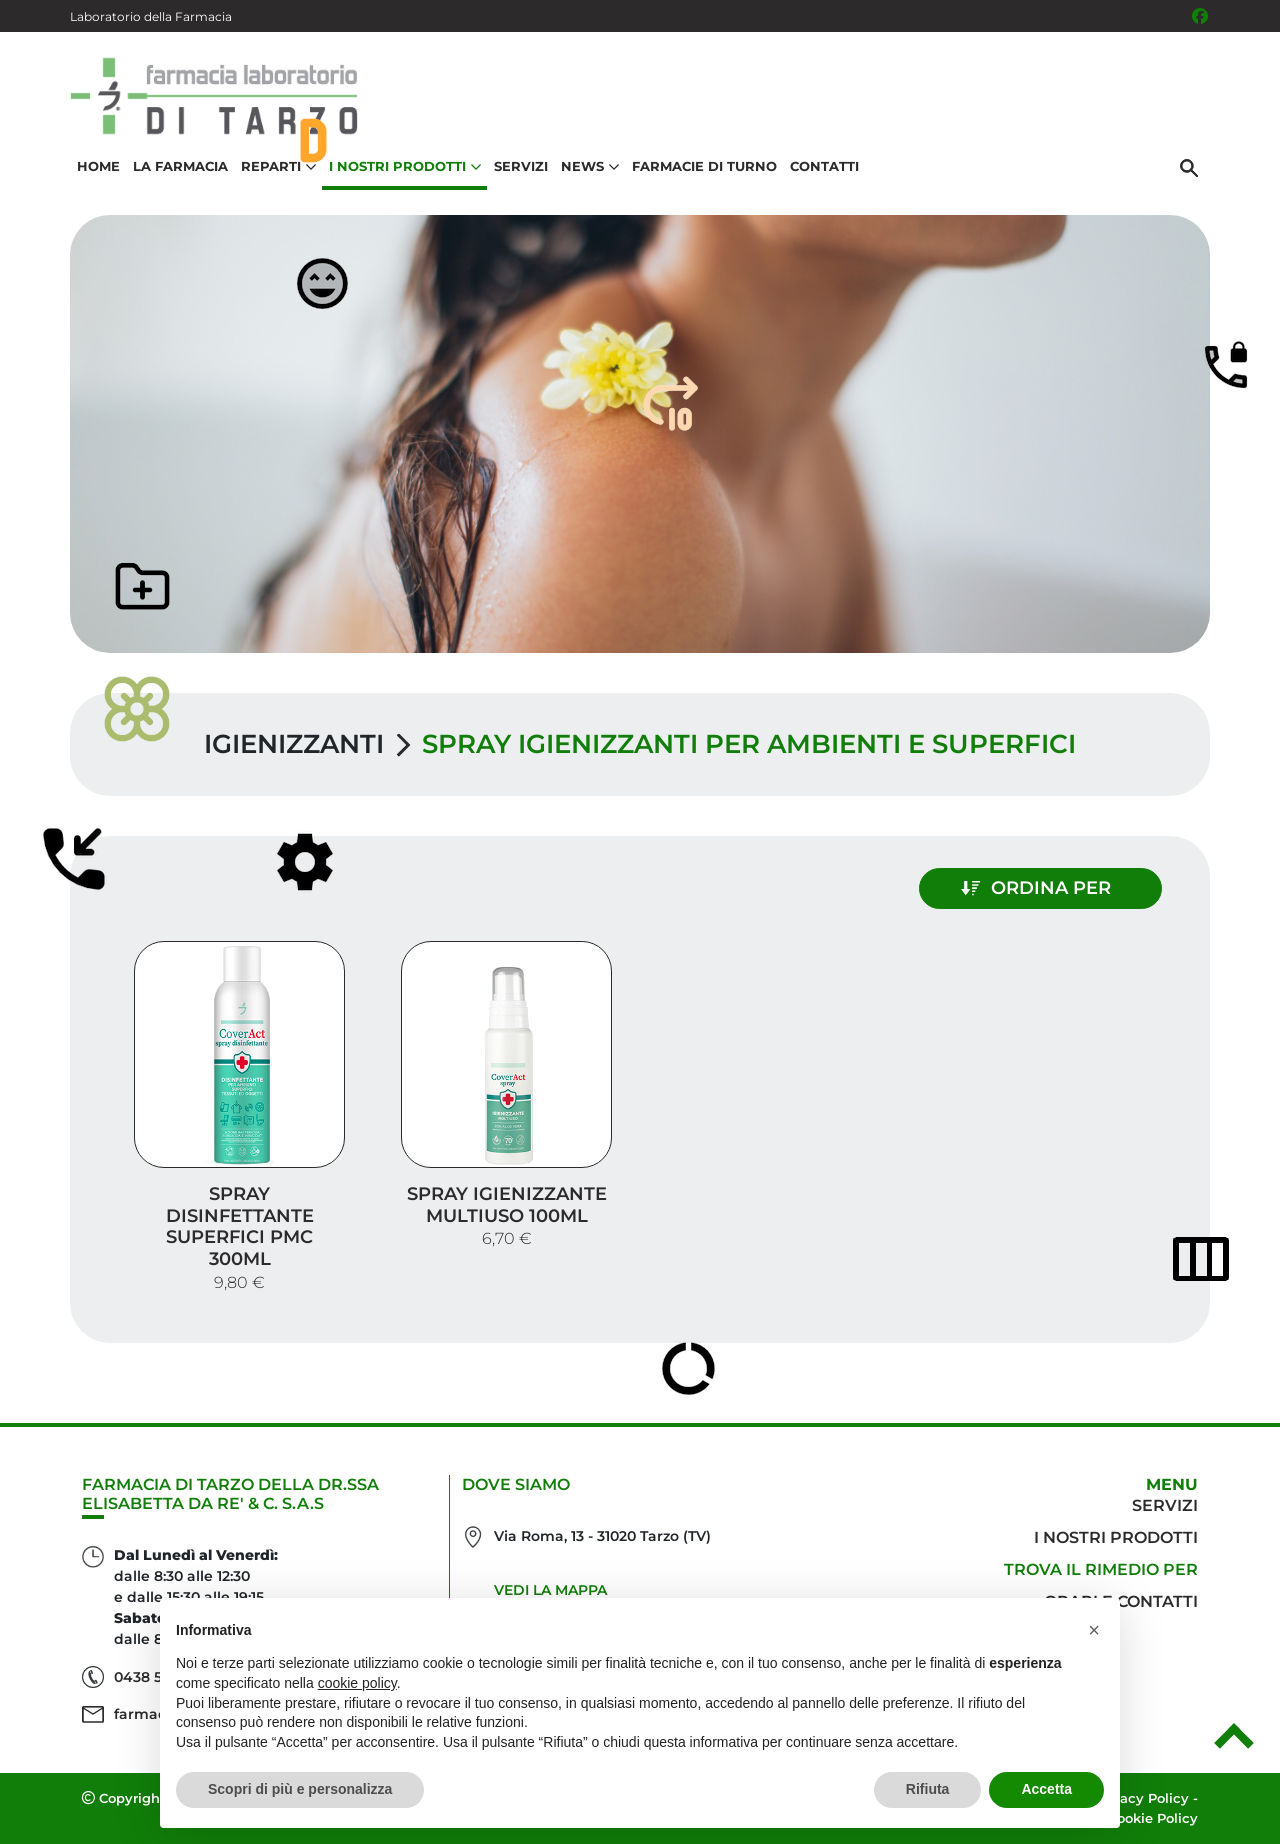 Image resolution: width=1280 pixels, height=1844 pixels. Describe the element at coordinates (322, 283) in the screenshot. I see `rate your experience as very satisfied` at that location.